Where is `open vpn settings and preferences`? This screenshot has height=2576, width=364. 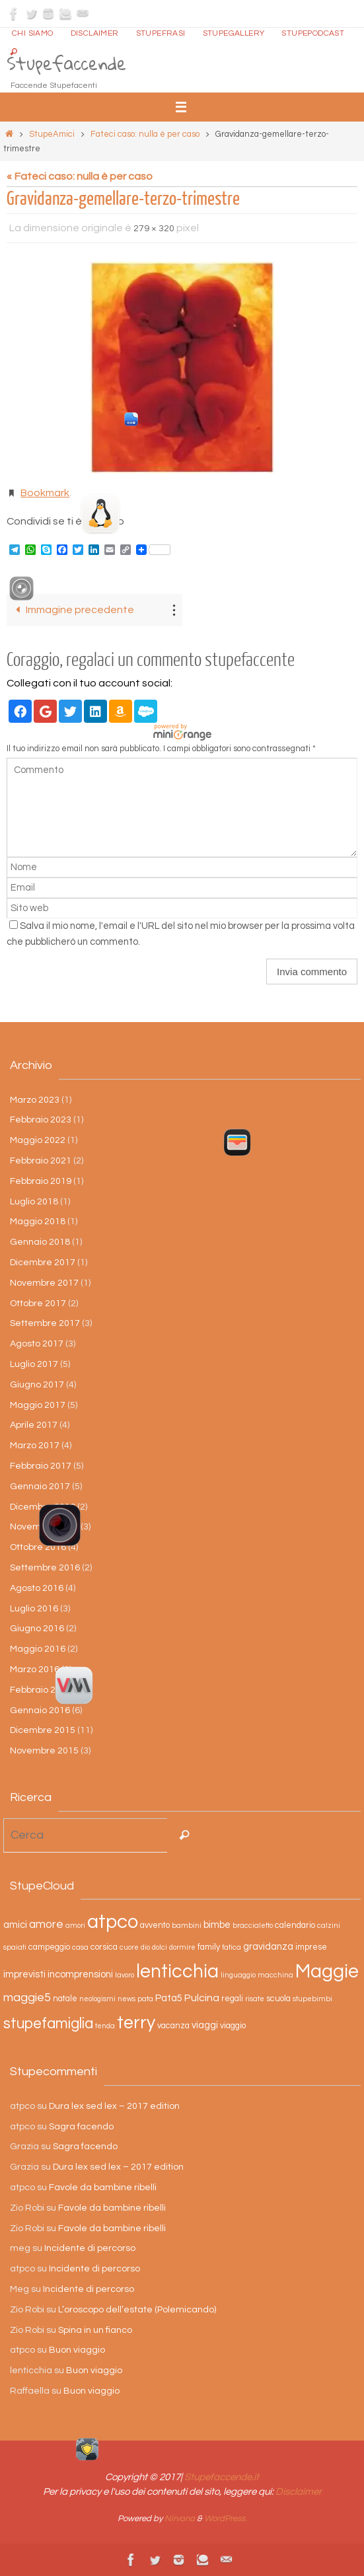
open vpn settings and preferences is located at coordinates (87, 2449).